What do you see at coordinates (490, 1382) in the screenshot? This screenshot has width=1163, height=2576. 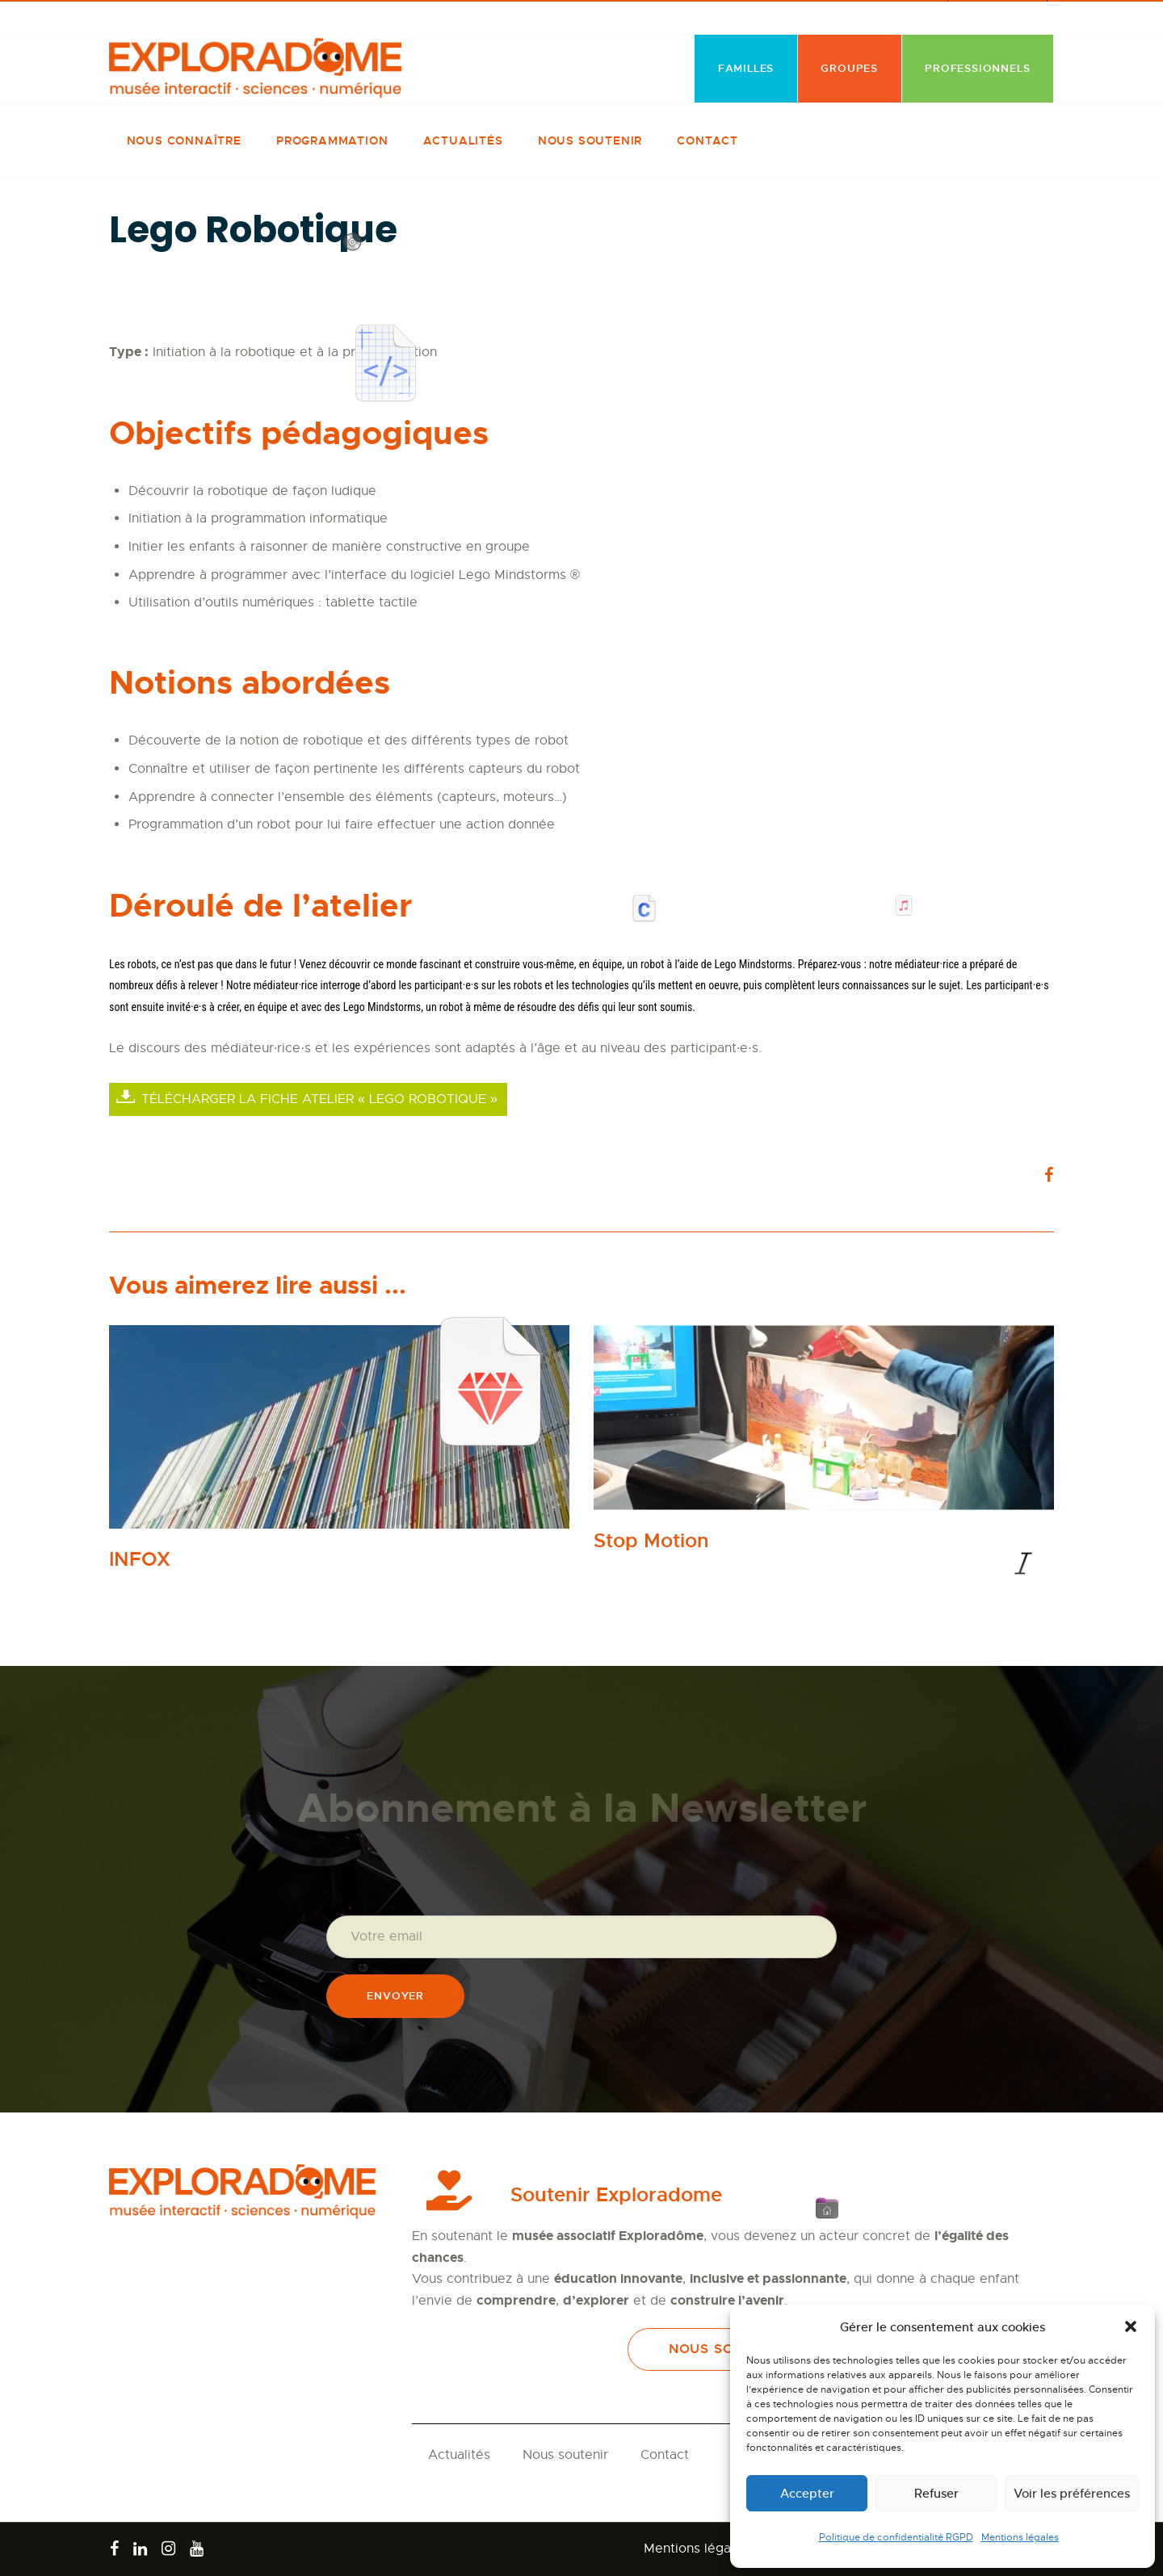 I see `ruby programming language source file` at bounding box center [490, 1382].